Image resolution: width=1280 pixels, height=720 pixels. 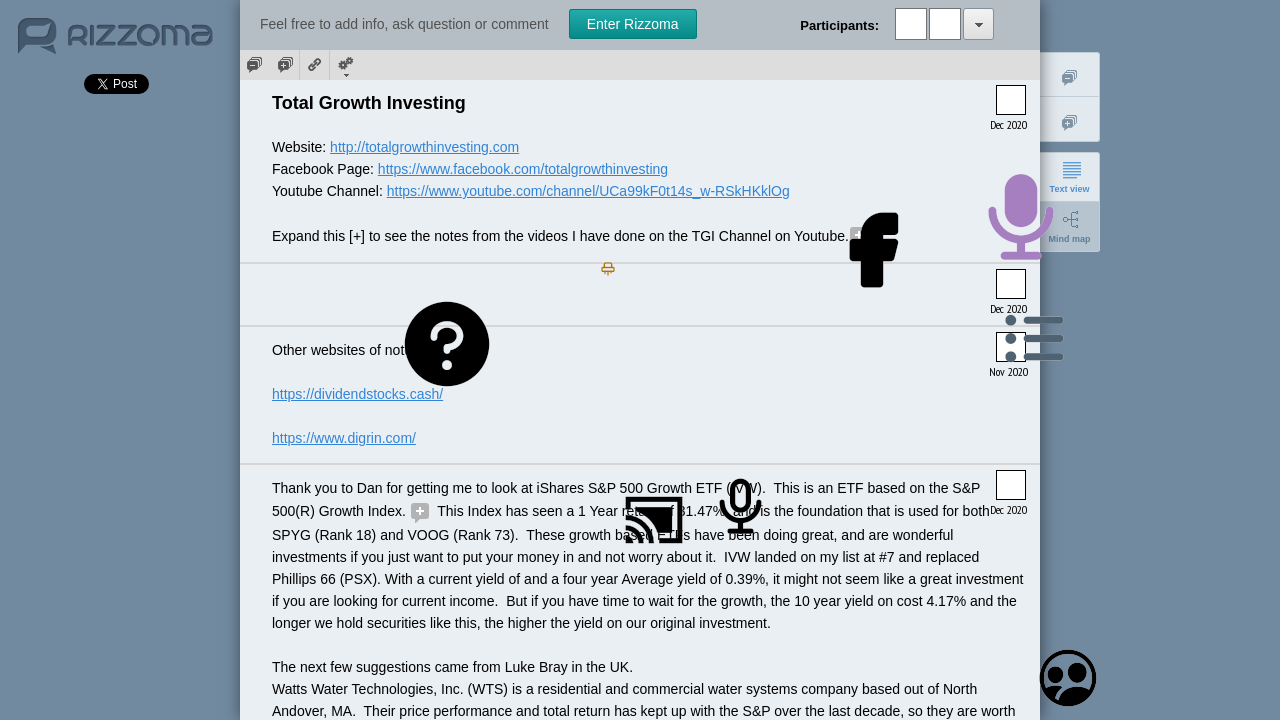 What do you see at coordinates (1068, 678) in the screenshot?
I see `view group or team members` at bounding box center [1068, 678].